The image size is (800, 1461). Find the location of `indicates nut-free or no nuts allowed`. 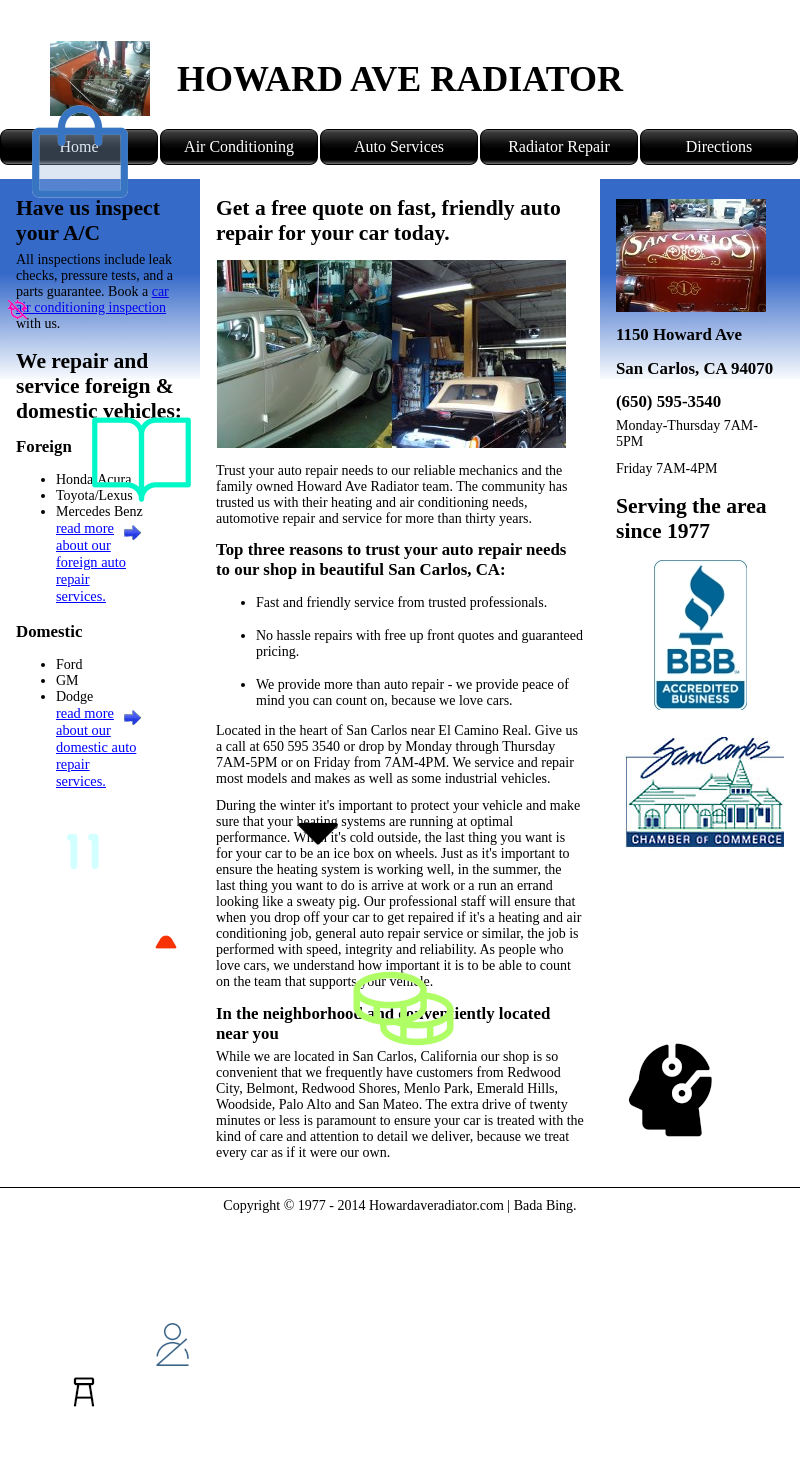

indicates nut-free or no nuts allowed is located at coordinates (17, 309).